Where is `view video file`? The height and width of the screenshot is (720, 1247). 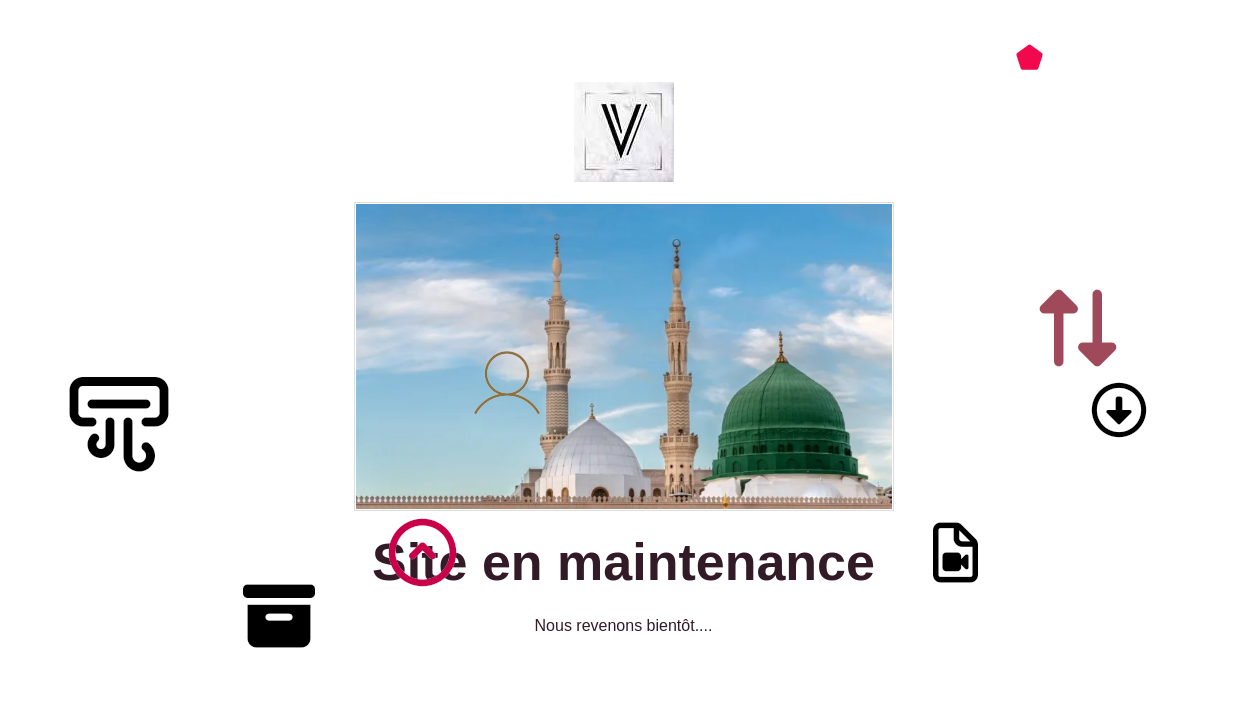
view video file is located at coordinates (955, 552).